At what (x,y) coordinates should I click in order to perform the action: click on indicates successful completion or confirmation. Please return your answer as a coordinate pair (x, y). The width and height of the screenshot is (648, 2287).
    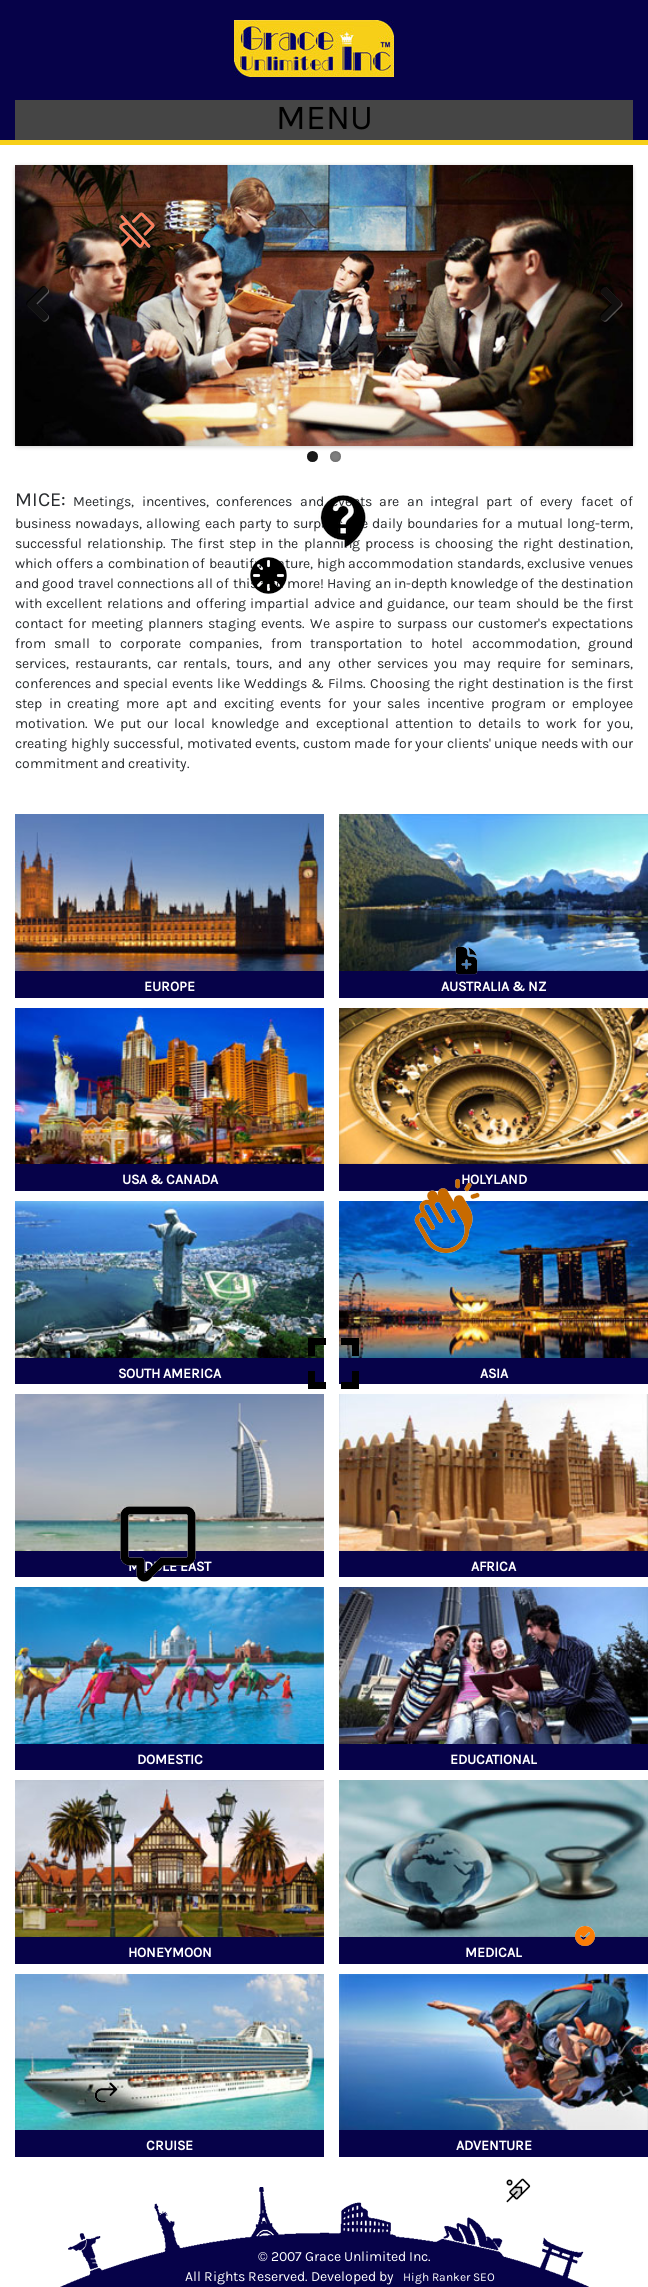
    Looking at the image, I should click on (585, 1936).